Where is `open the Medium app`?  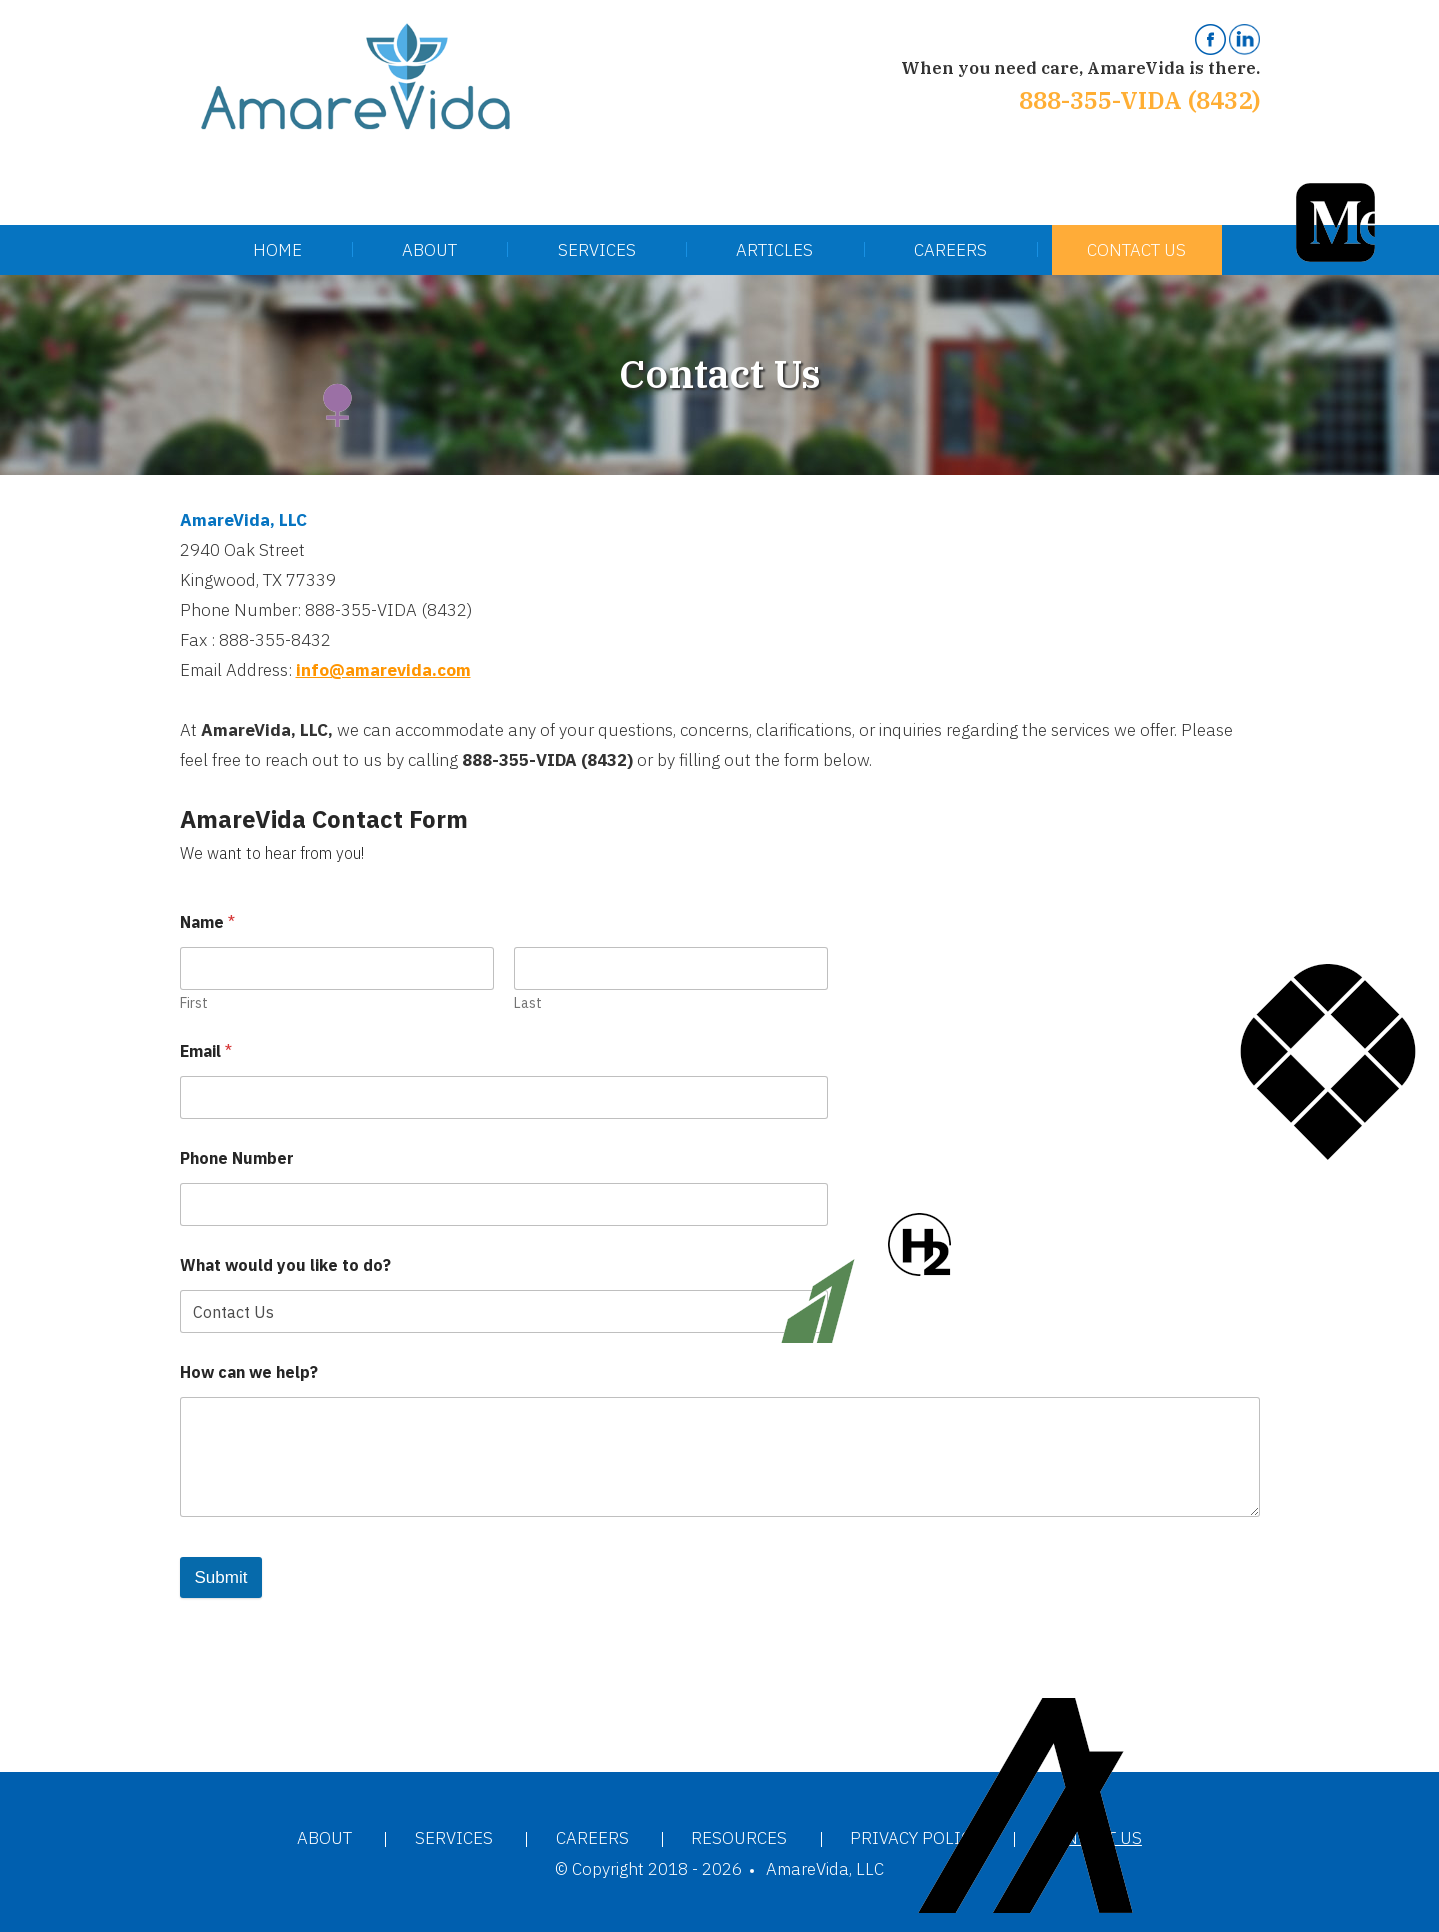
open the Medium app is located at coordinates (1335, 222).